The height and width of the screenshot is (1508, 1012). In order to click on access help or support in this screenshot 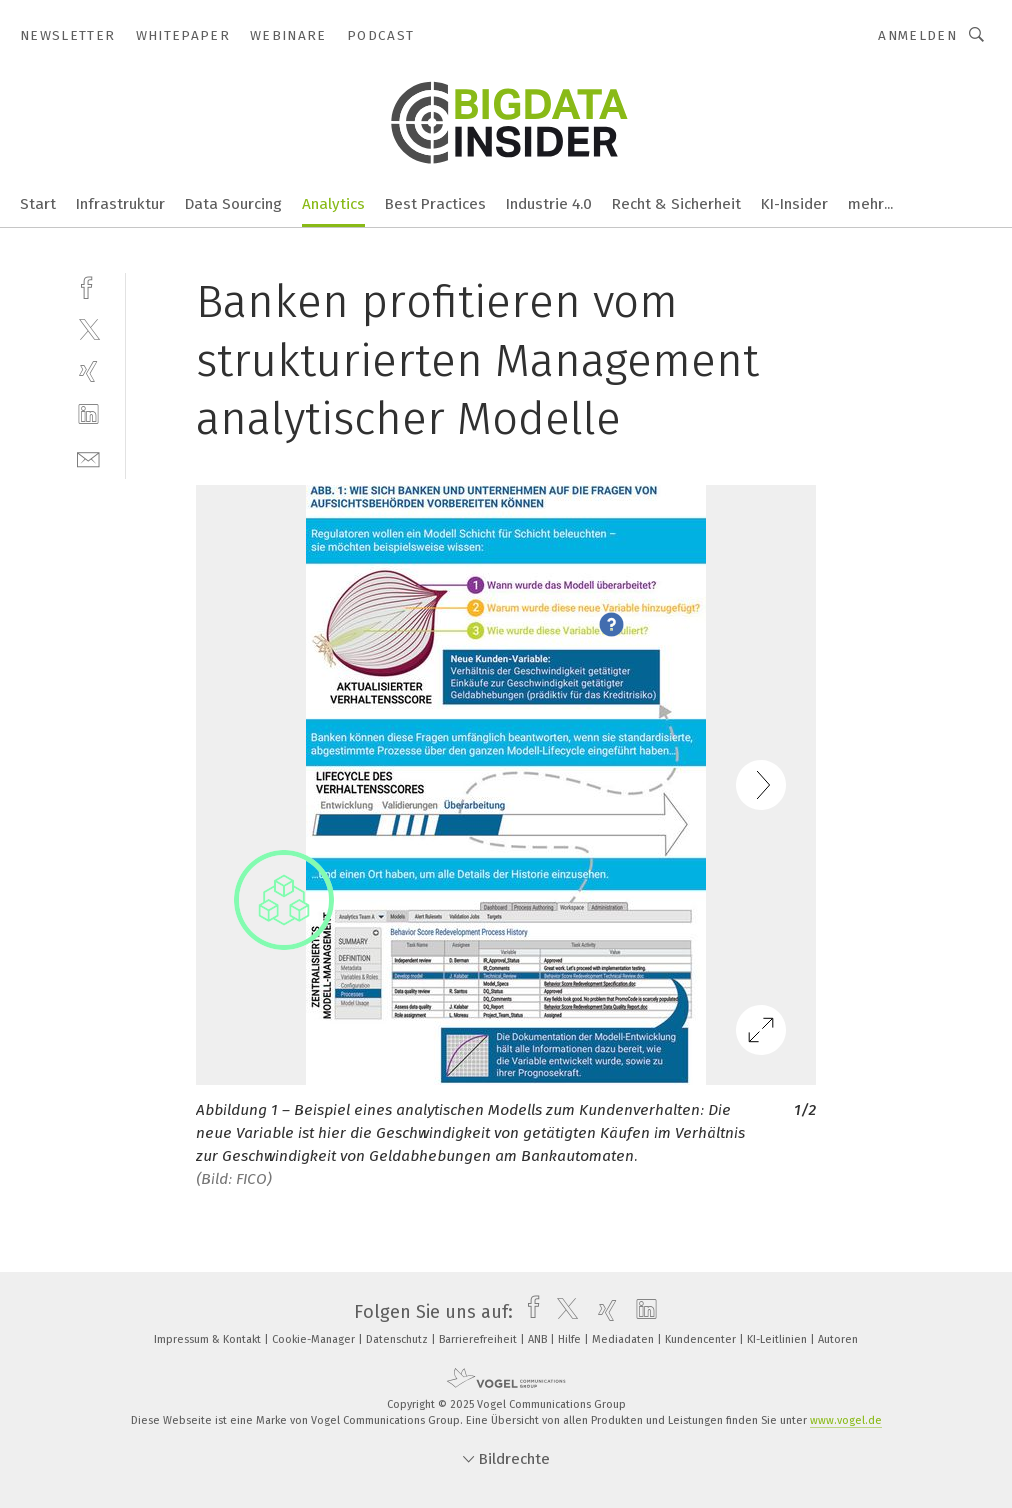, I will do `click(611, 624)`.